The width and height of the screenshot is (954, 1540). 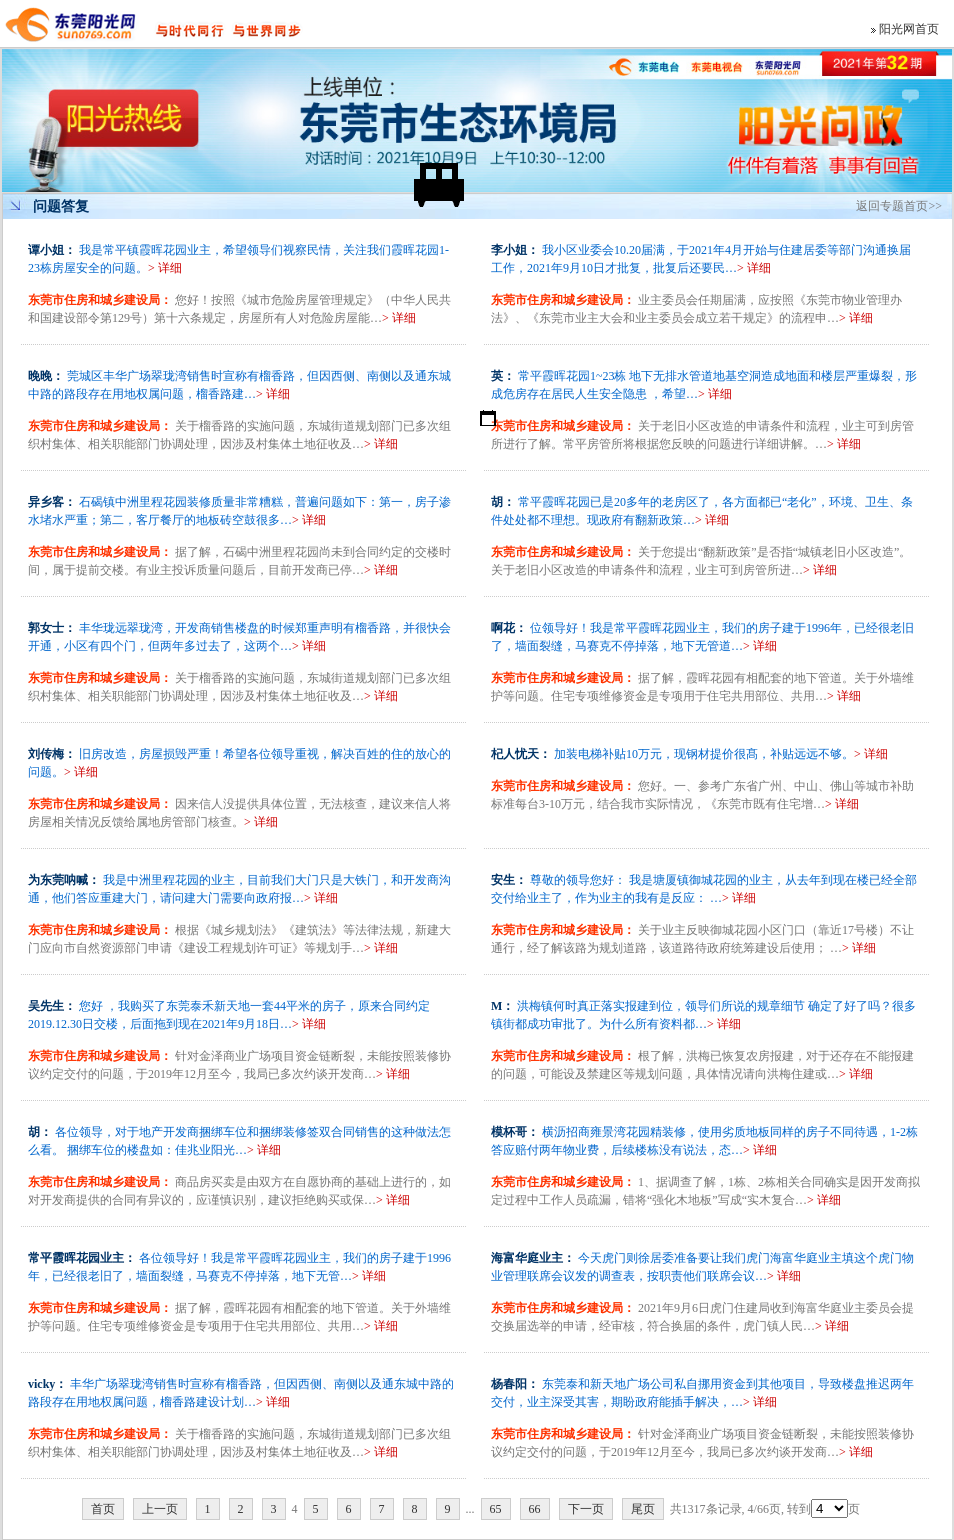 What do you see at coordinates (488, 418) in the screenshot?
I see `view today's date` at bounding box center [488, 418].